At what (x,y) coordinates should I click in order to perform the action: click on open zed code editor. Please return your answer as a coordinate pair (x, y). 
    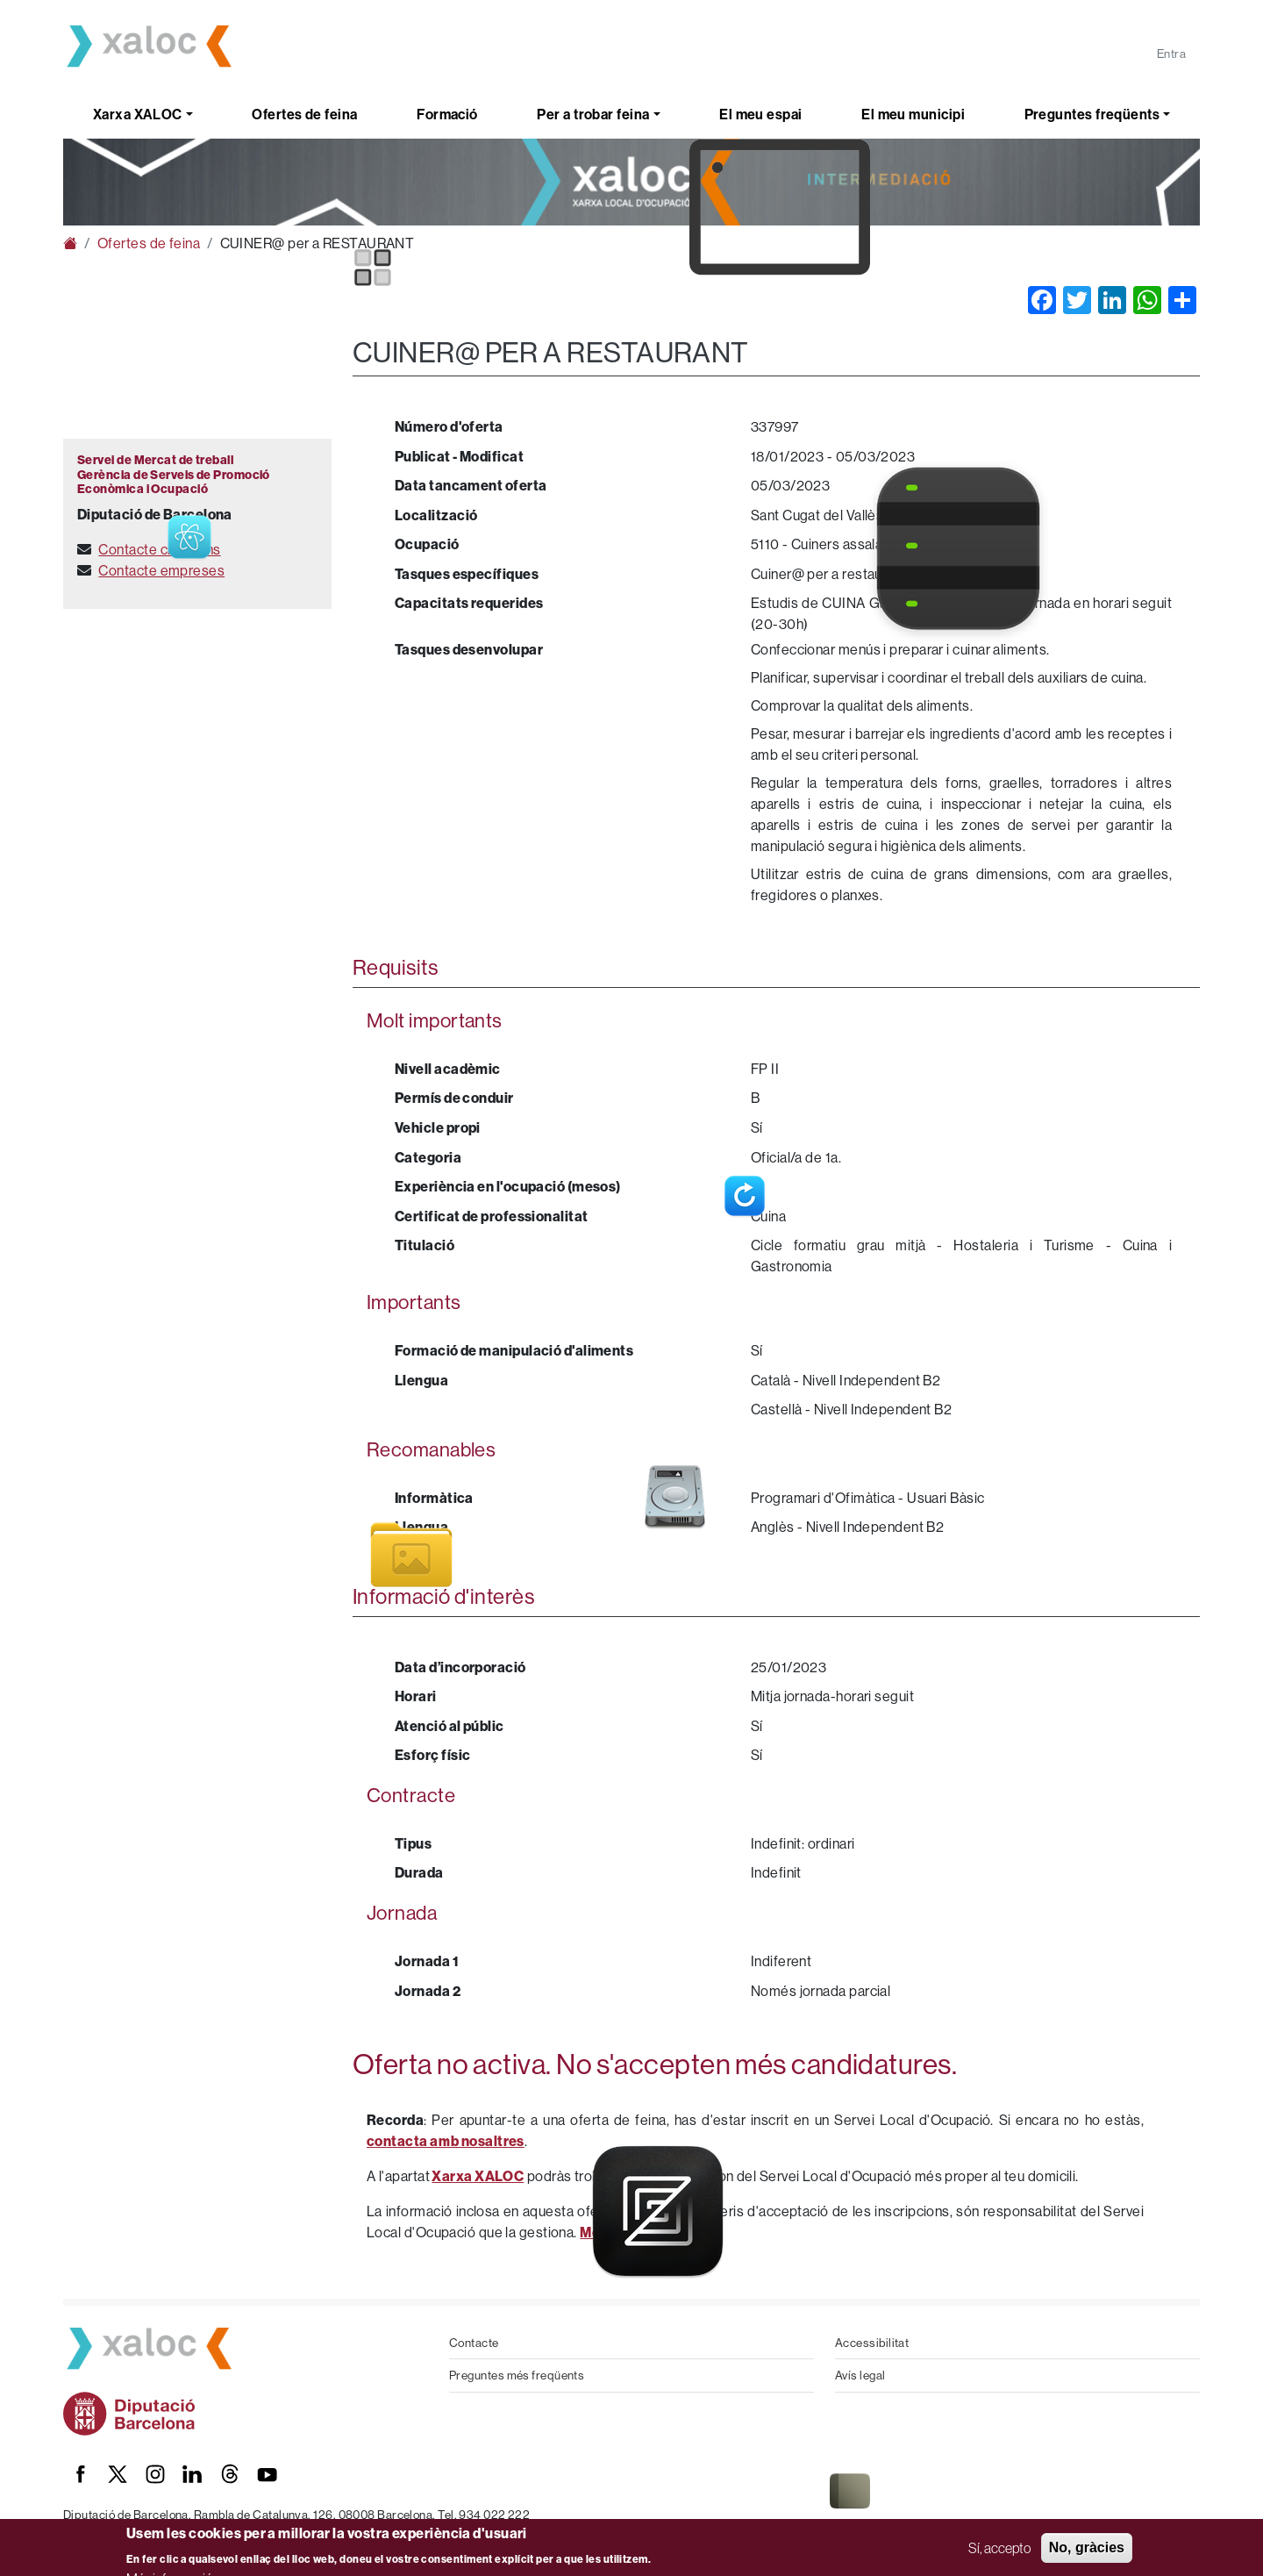
    Looking at the image, I should click on (658, 2211).